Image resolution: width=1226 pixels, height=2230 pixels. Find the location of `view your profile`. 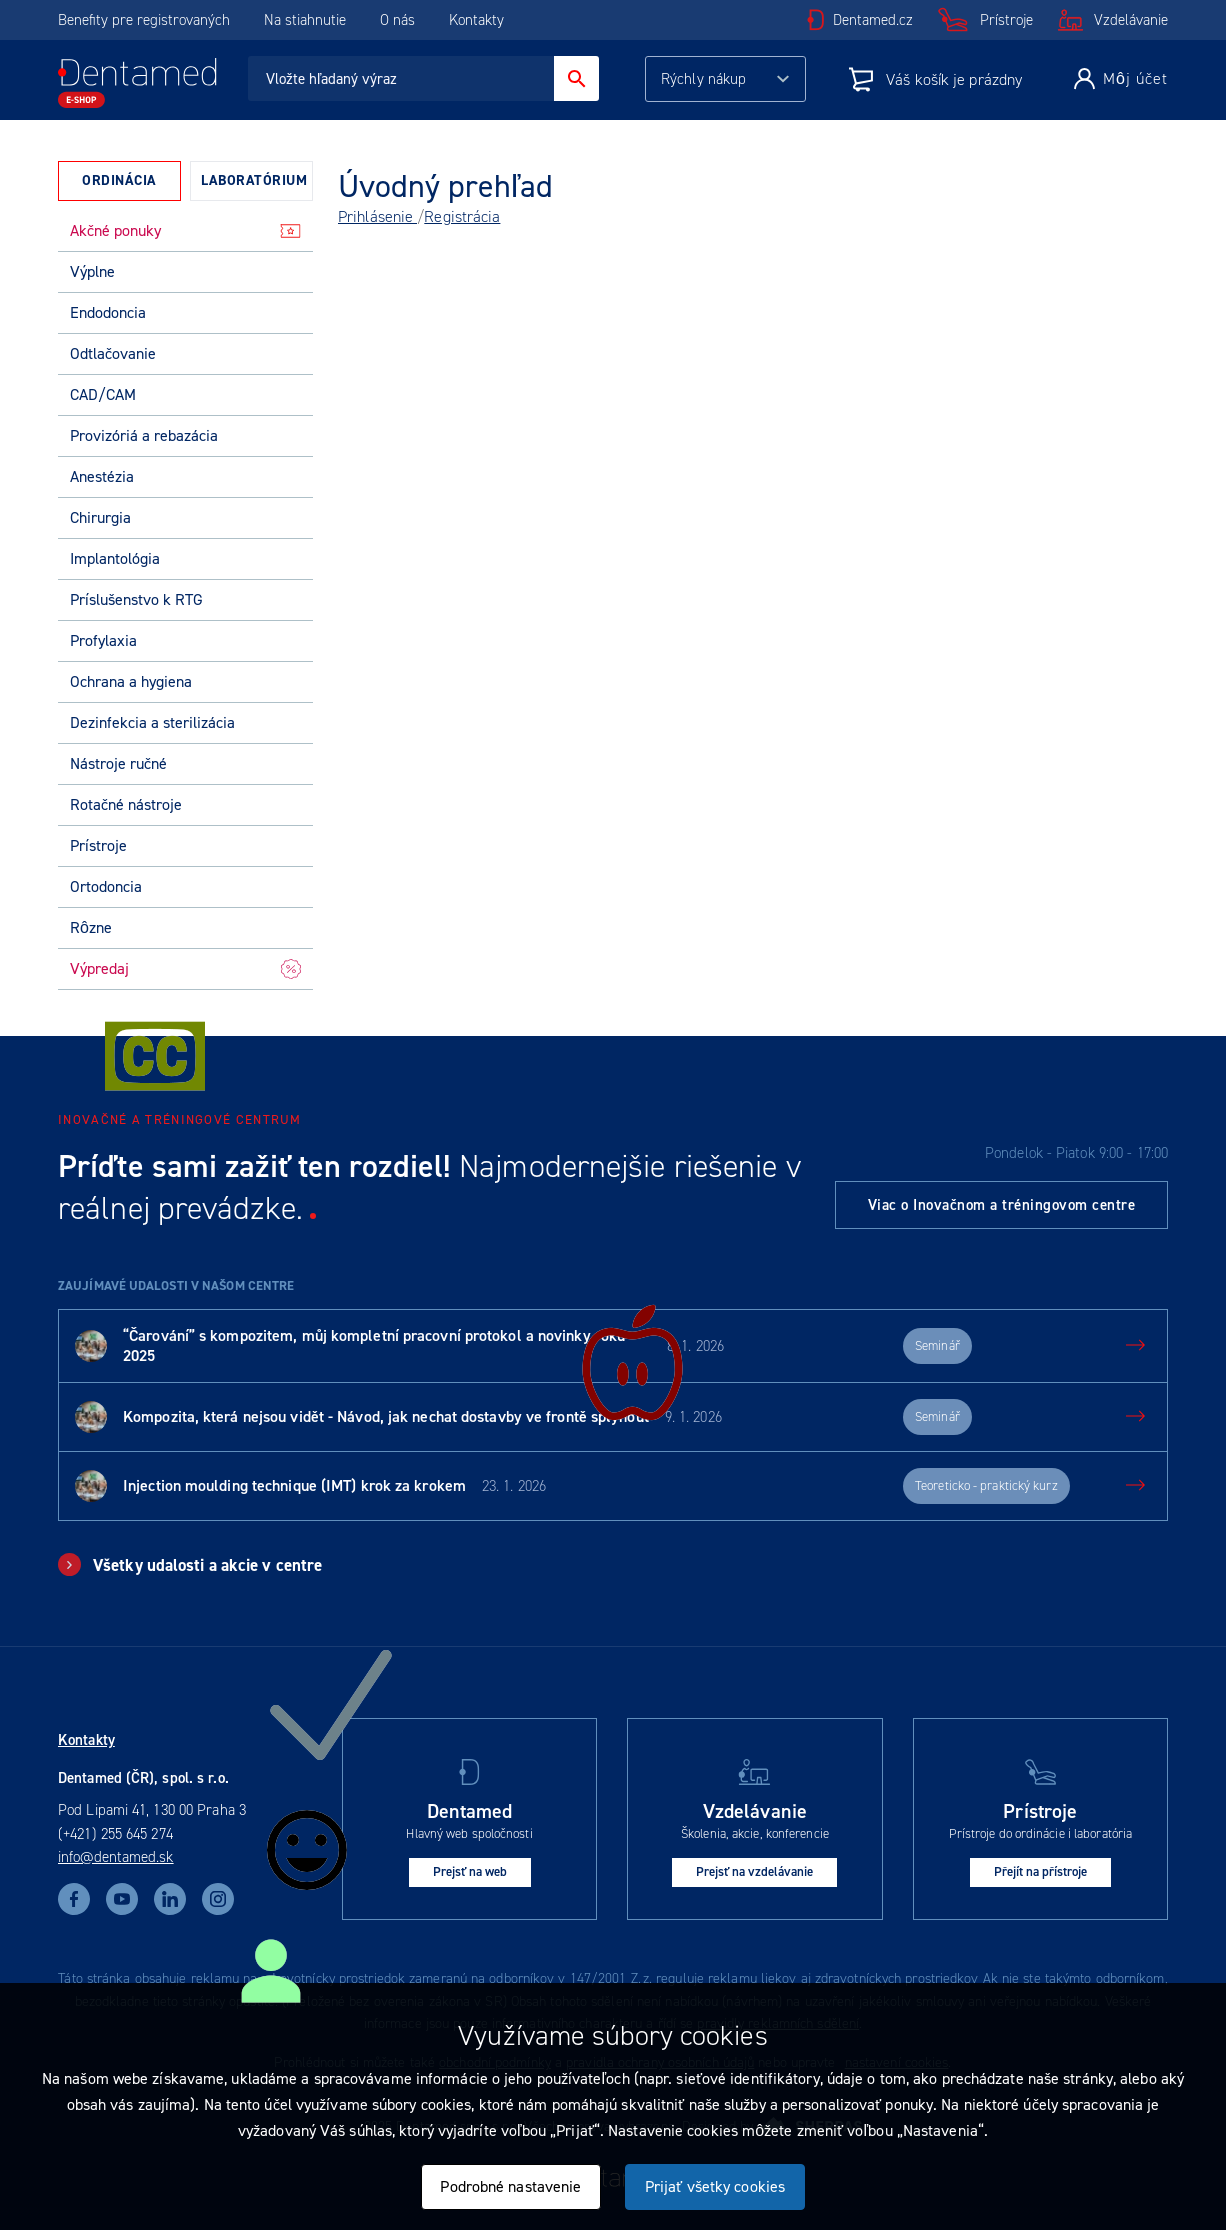

view your profile is located at coordinates (271, 1971).